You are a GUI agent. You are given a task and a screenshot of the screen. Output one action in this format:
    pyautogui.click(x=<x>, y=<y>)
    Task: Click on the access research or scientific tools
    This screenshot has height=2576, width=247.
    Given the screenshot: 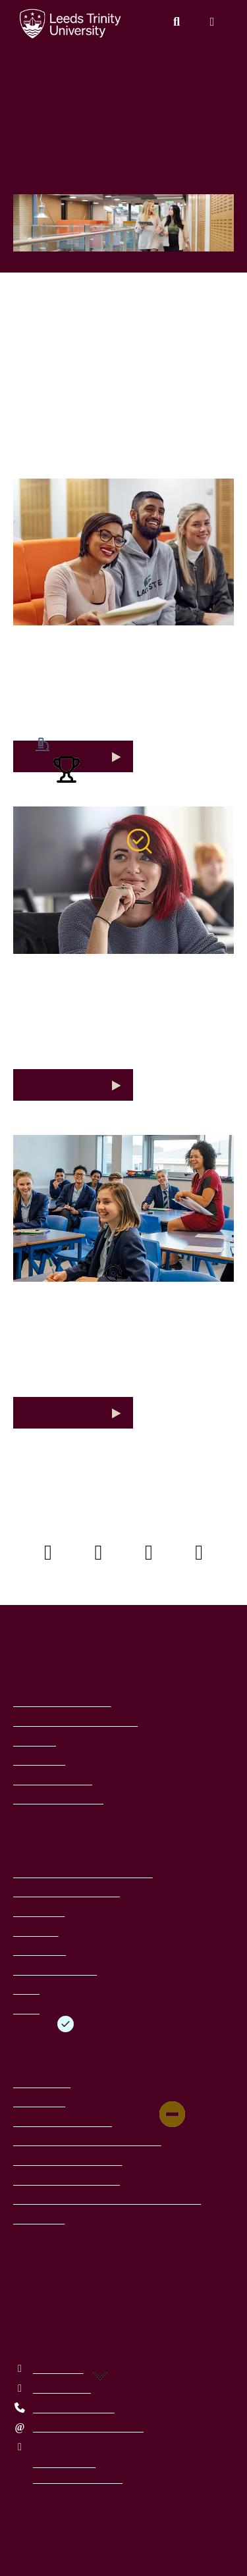 What is the action you would take?
    pyautogui.click(x=42, y=745)
    